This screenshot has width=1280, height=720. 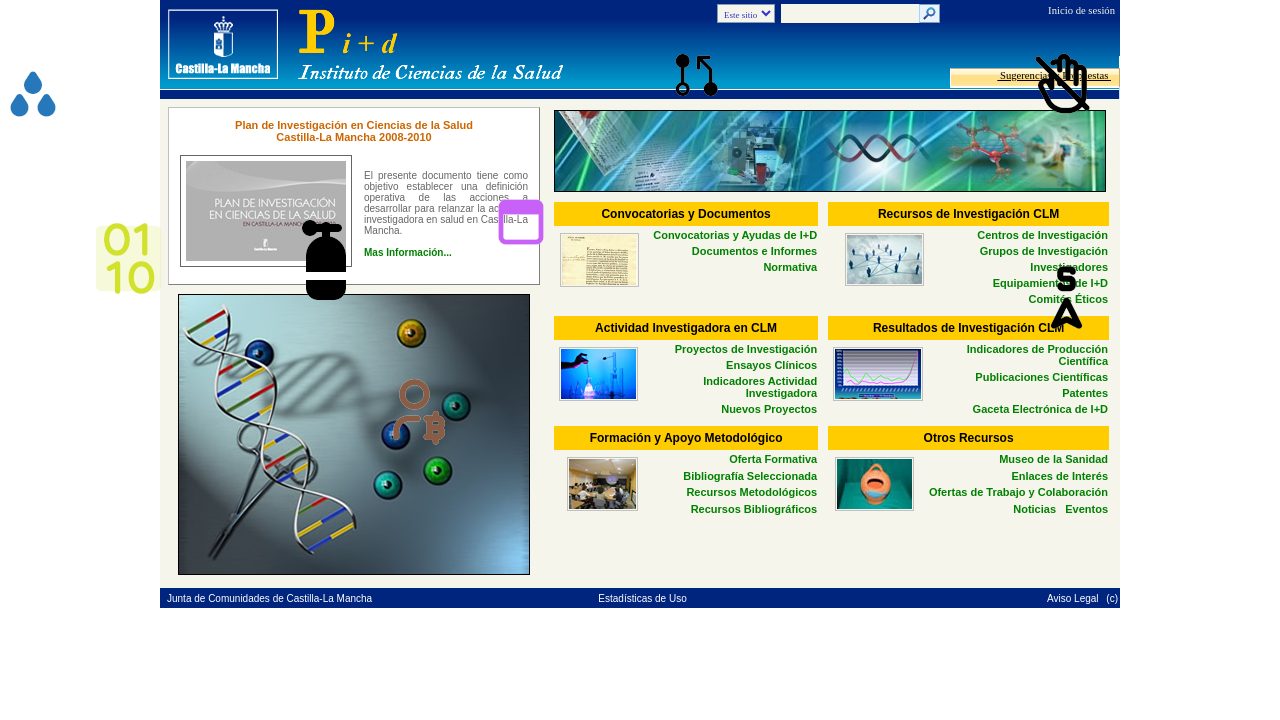 What do you see at coordinates (128, 258) in the screenshot?
I see `view or edit binary data` at bounding box center [128, 258].